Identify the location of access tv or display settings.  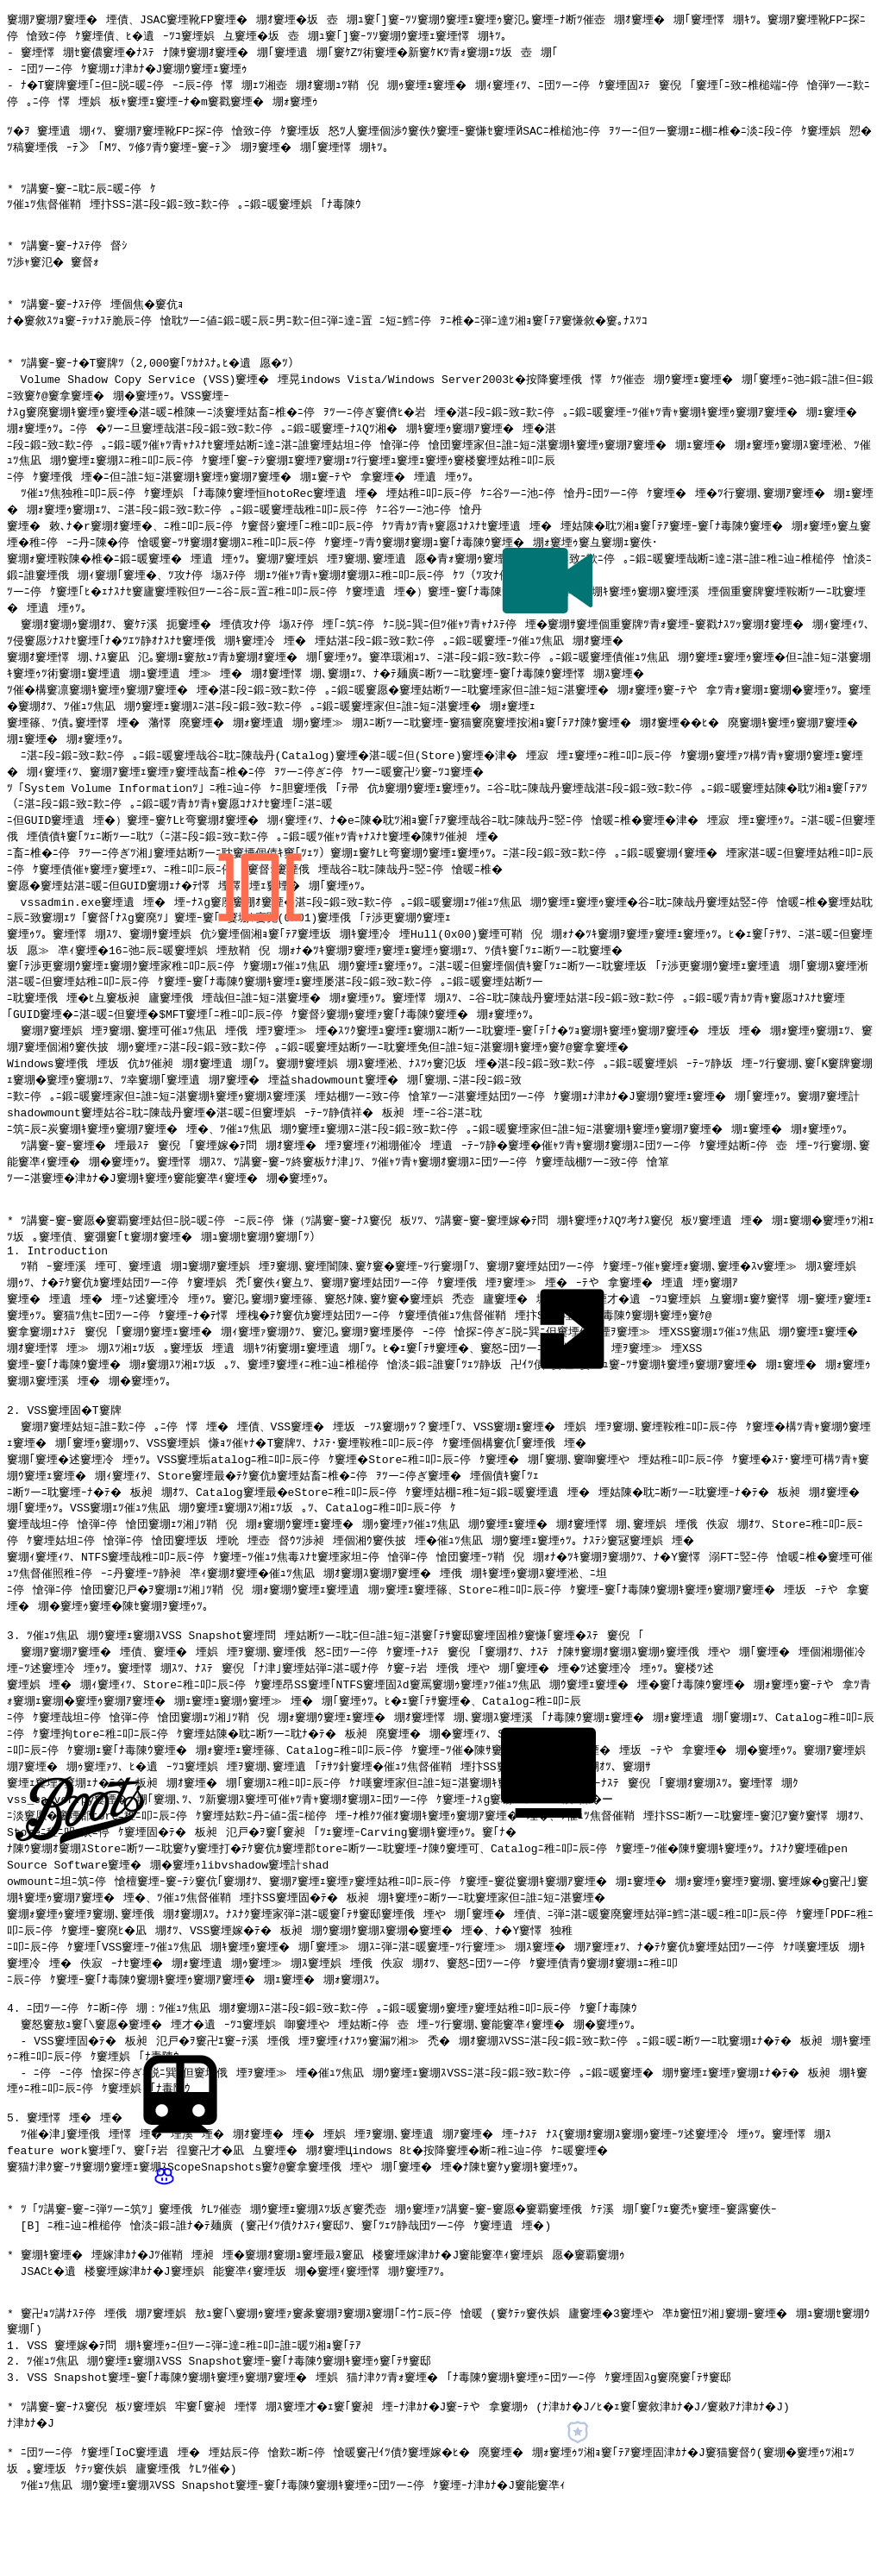
(548, 1770).